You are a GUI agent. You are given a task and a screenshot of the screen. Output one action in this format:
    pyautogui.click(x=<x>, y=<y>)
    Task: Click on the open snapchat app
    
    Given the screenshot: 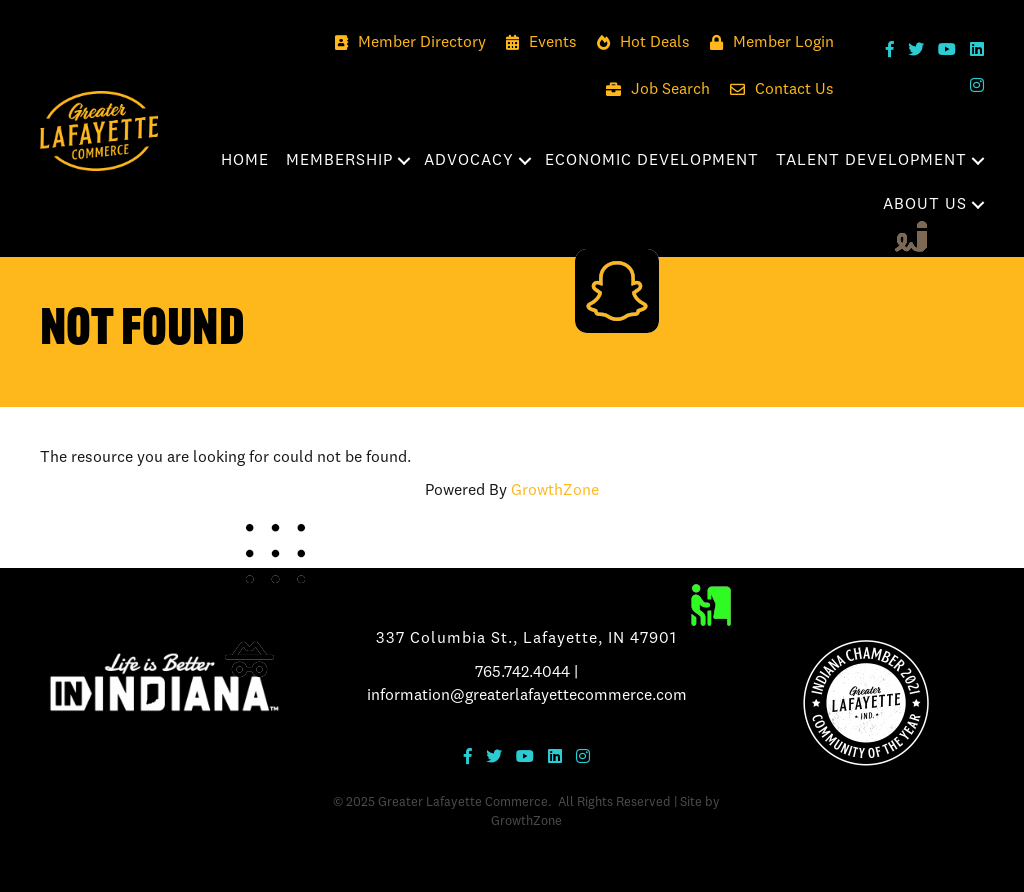 What is the action you would take?
    pyautogui.click(x=617, y=291)
    